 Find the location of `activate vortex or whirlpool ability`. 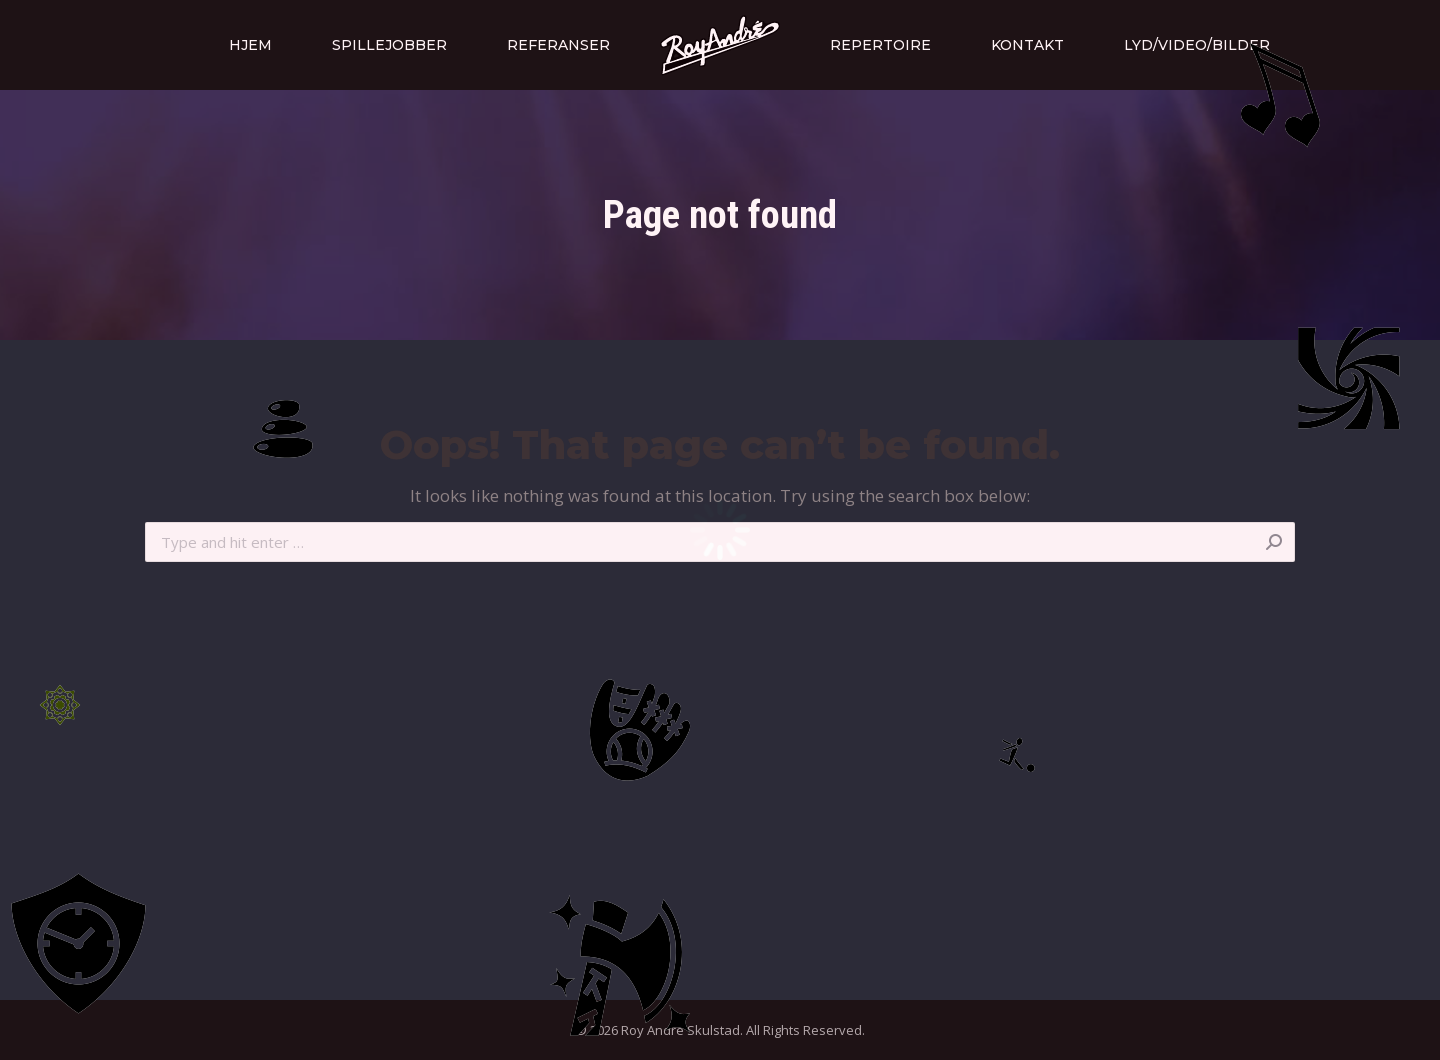

activate vortex or whirlpool ability is located at coordinates (1348, 378).